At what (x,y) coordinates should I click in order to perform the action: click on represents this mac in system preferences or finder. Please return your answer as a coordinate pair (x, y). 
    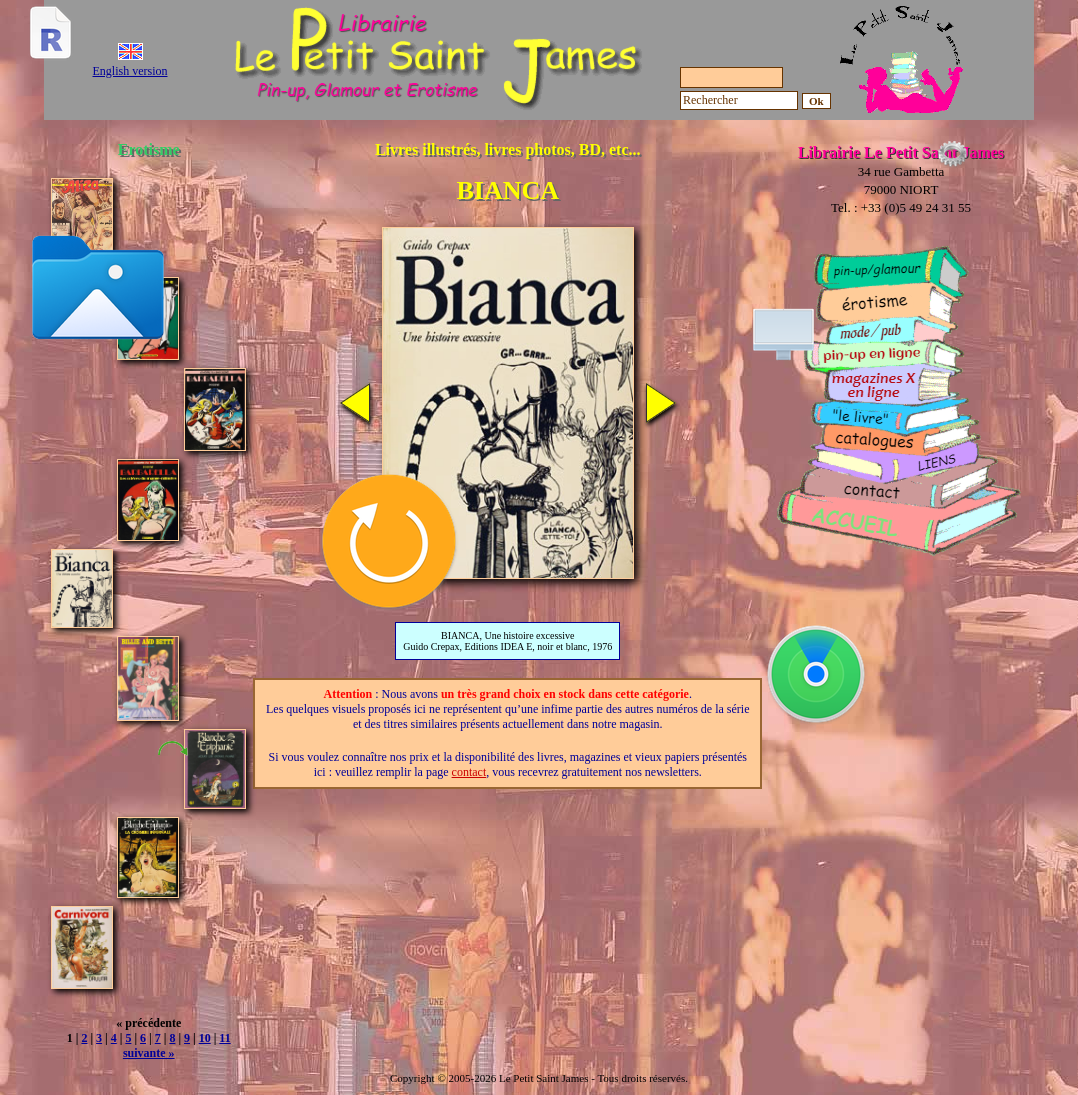
    Looking at the image, I should click on (783, 333).